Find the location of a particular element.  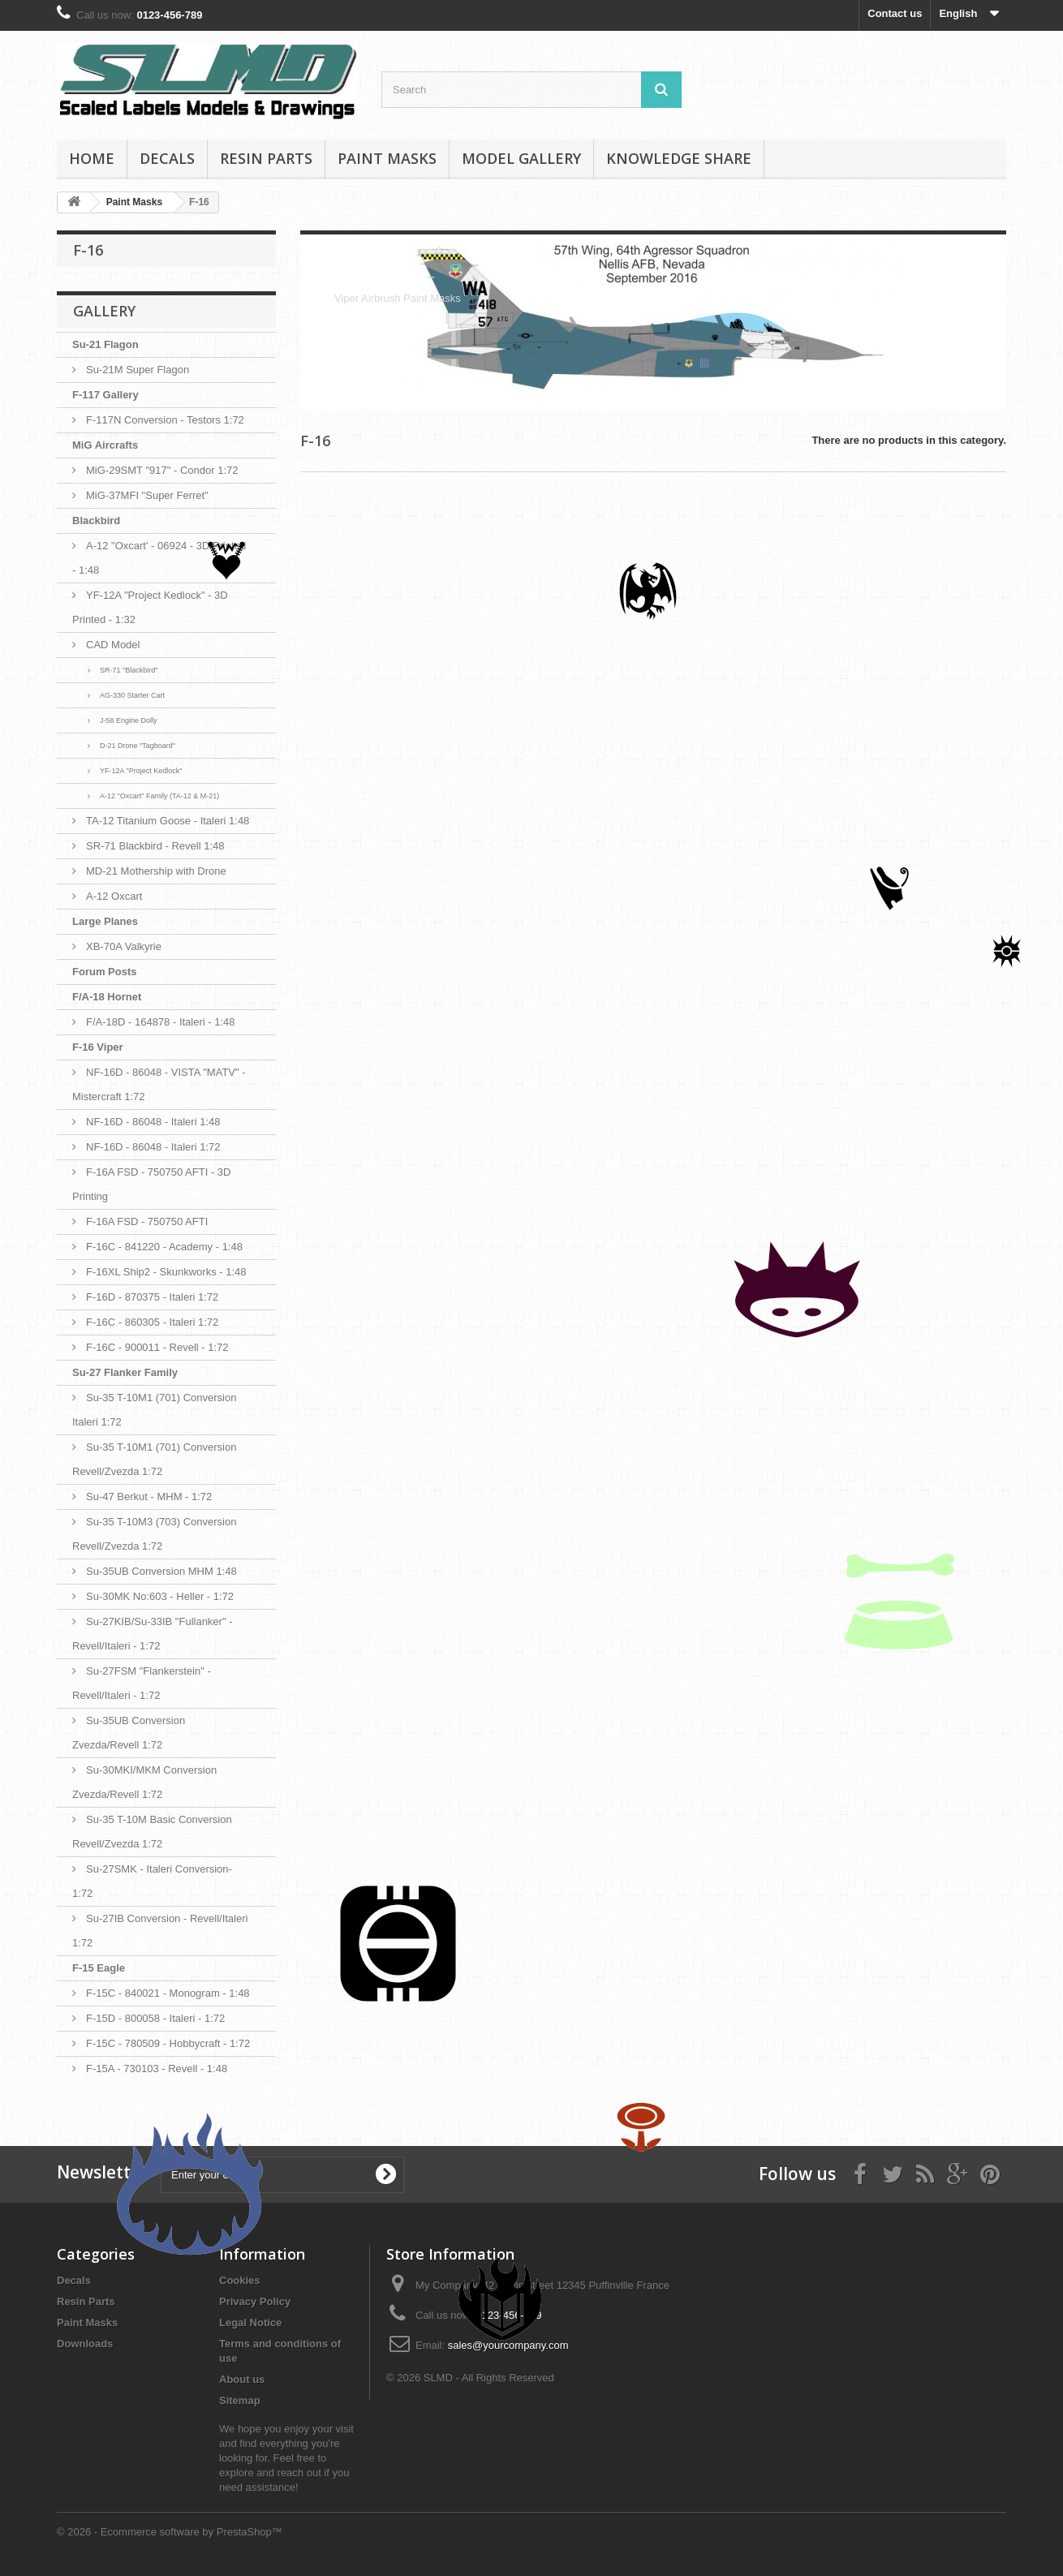

collect a power-up or special ability is located at coordinates (641, 2125).